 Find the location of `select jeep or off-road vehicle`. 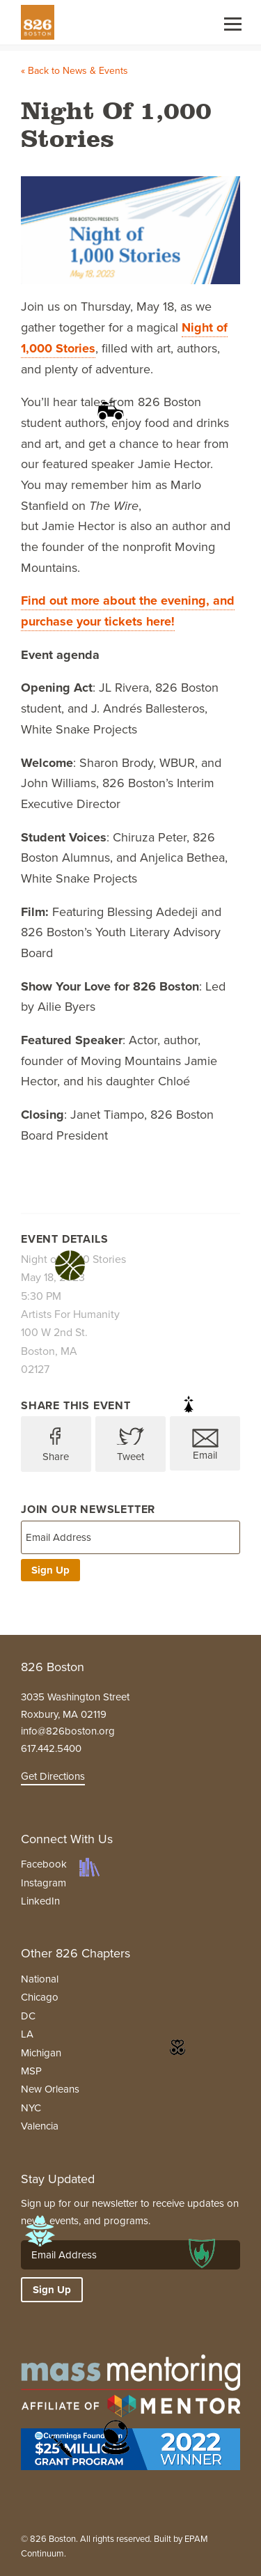

select jeep or off-road vehicle is located at coordinates (111, 410).